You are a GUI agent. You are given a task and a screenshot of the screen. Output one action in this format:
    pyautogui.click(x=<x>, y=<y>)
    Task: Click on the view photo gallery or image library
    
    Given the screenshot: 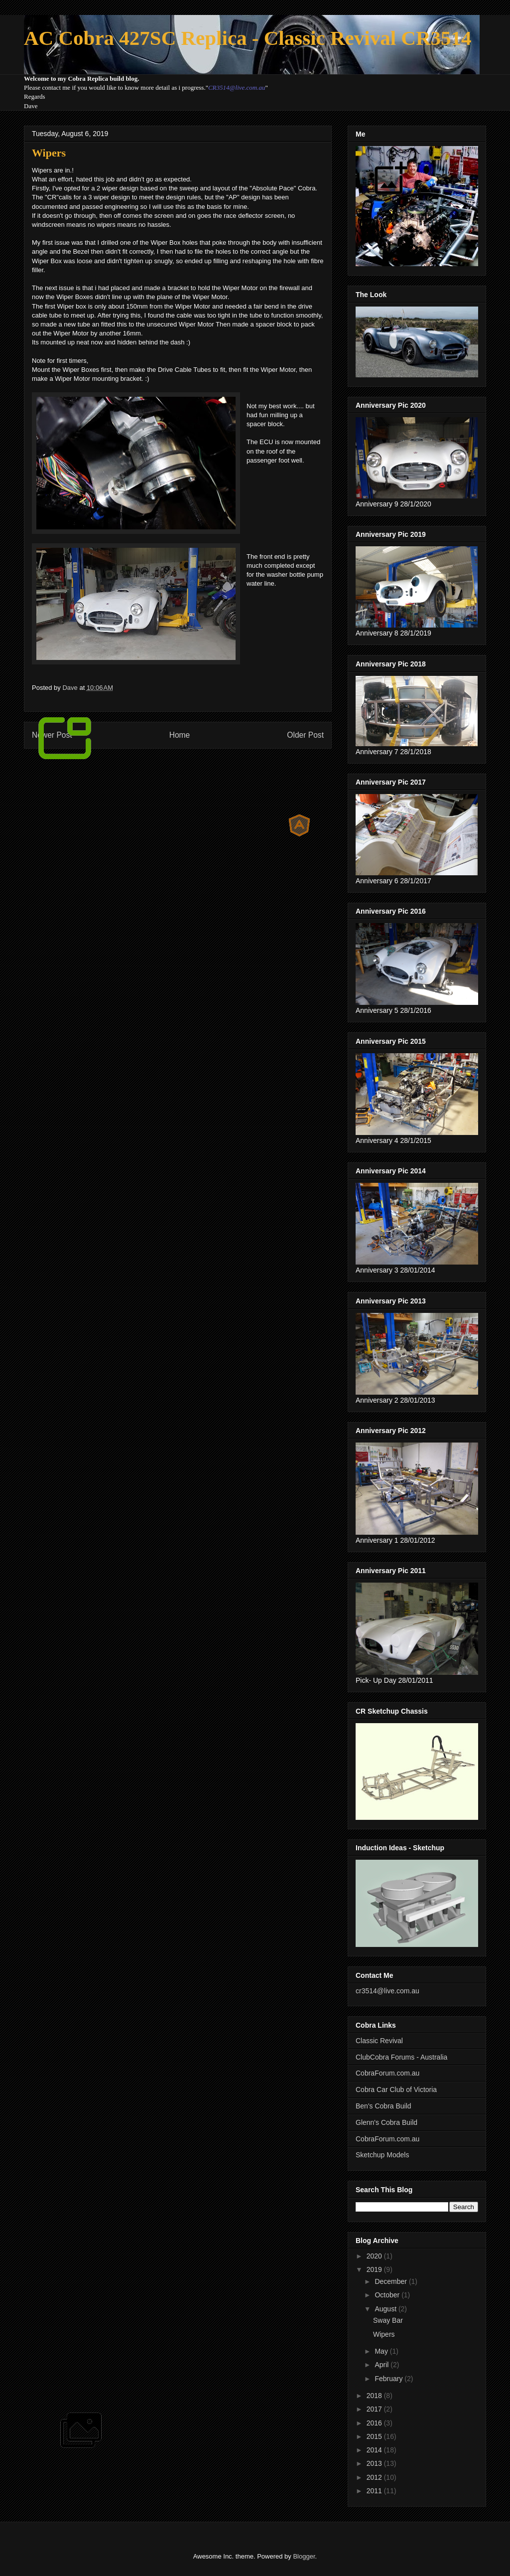 What is the action you would take?
    pyautogui.click(x=81, y=2430)
    